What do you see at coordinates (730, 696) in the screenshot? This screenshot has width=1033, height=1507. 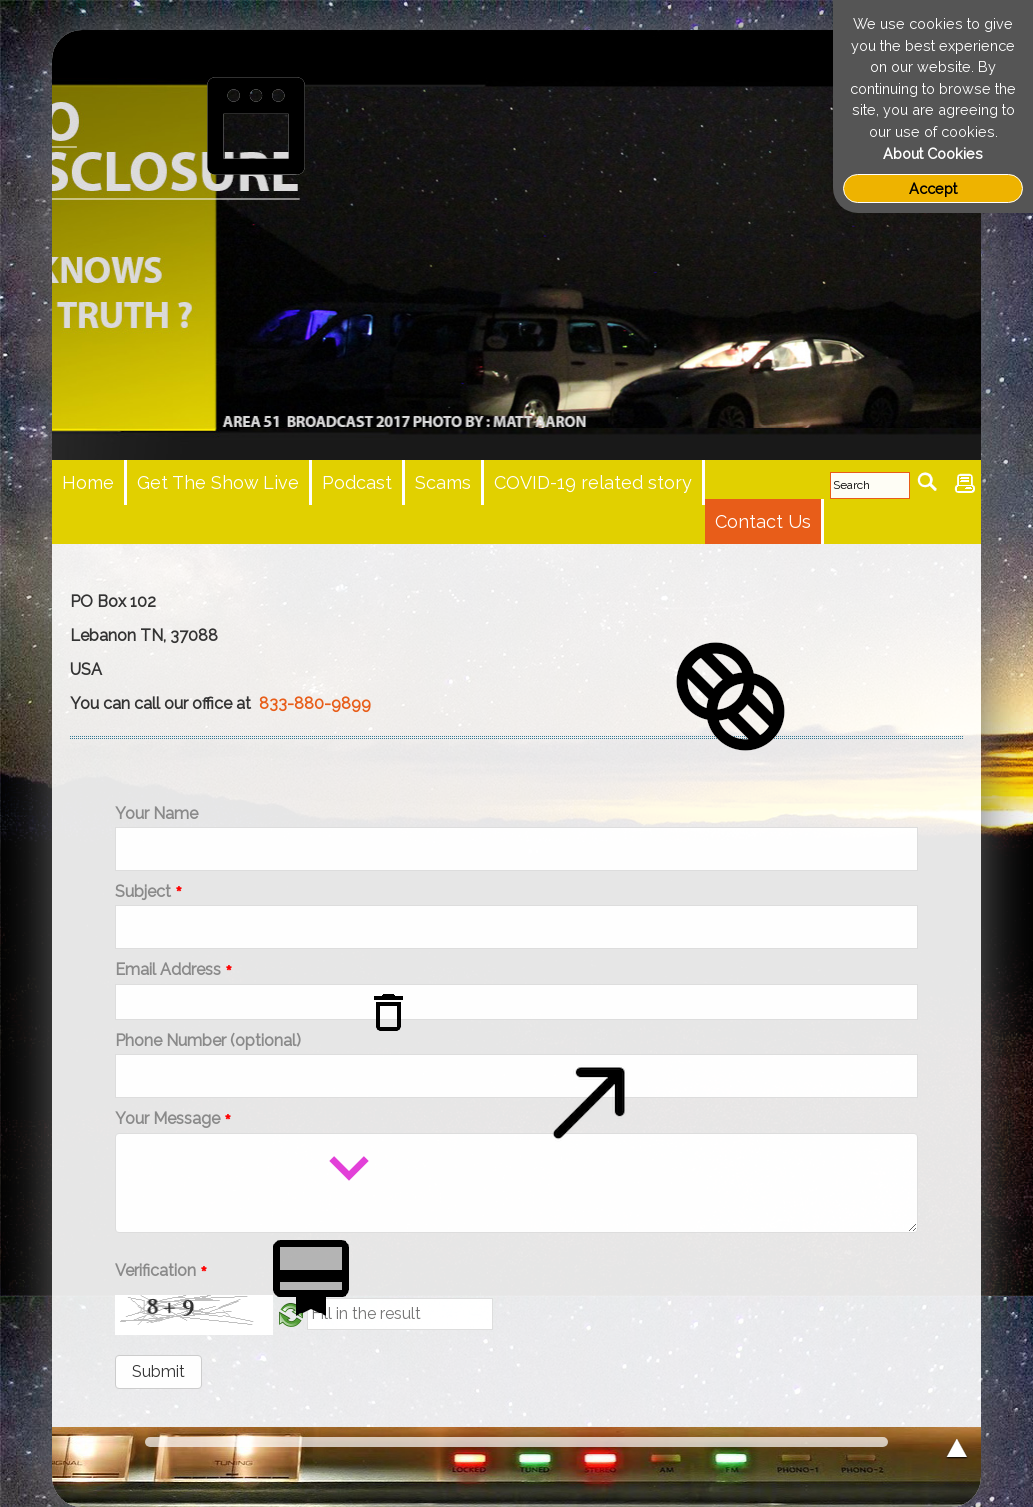 I see `exclude overlapping items from selection` at bounding box center [730, 696].